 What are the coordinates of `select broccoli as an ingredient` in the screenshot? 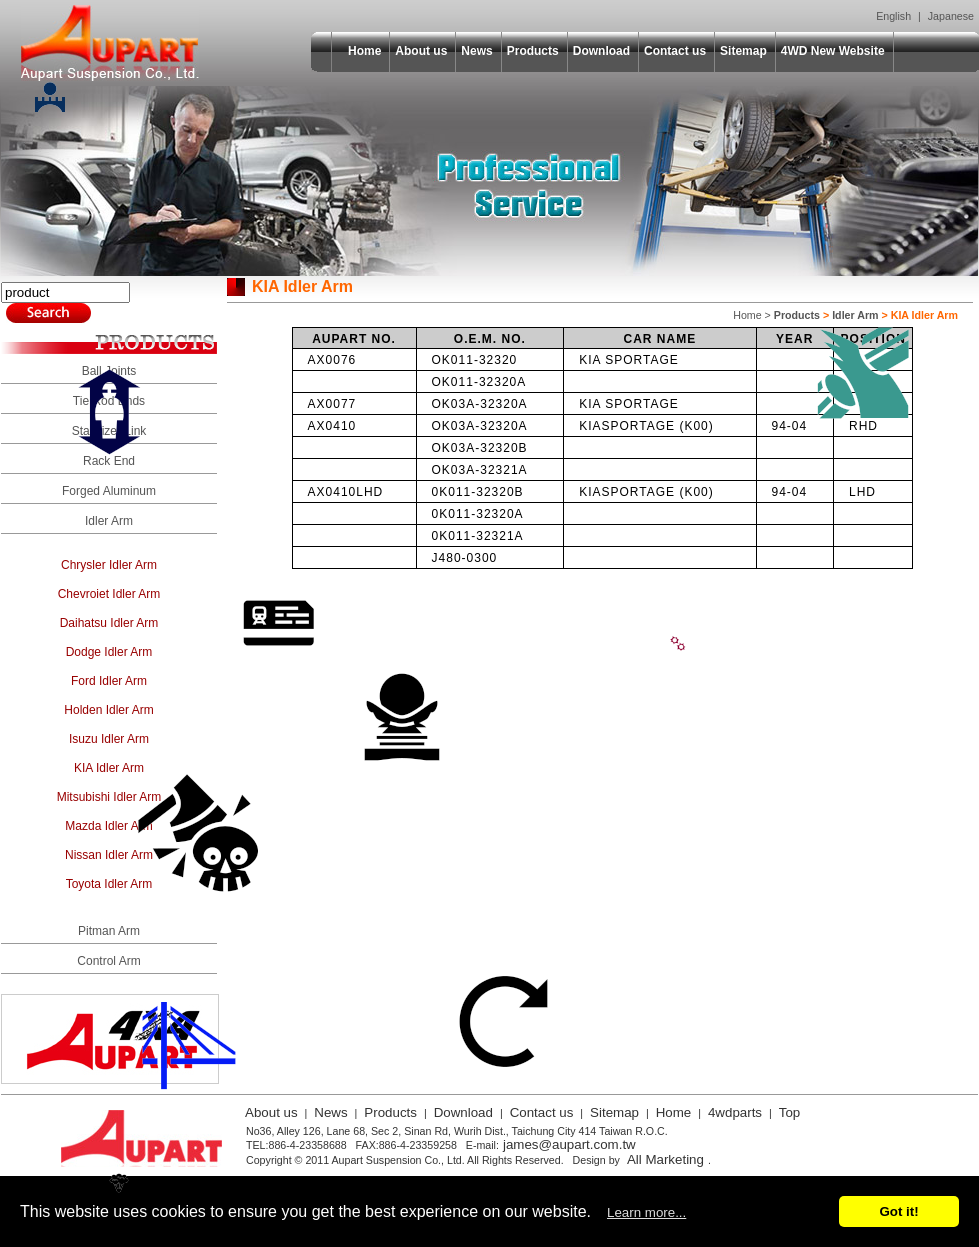 It's located at (119, 1183).